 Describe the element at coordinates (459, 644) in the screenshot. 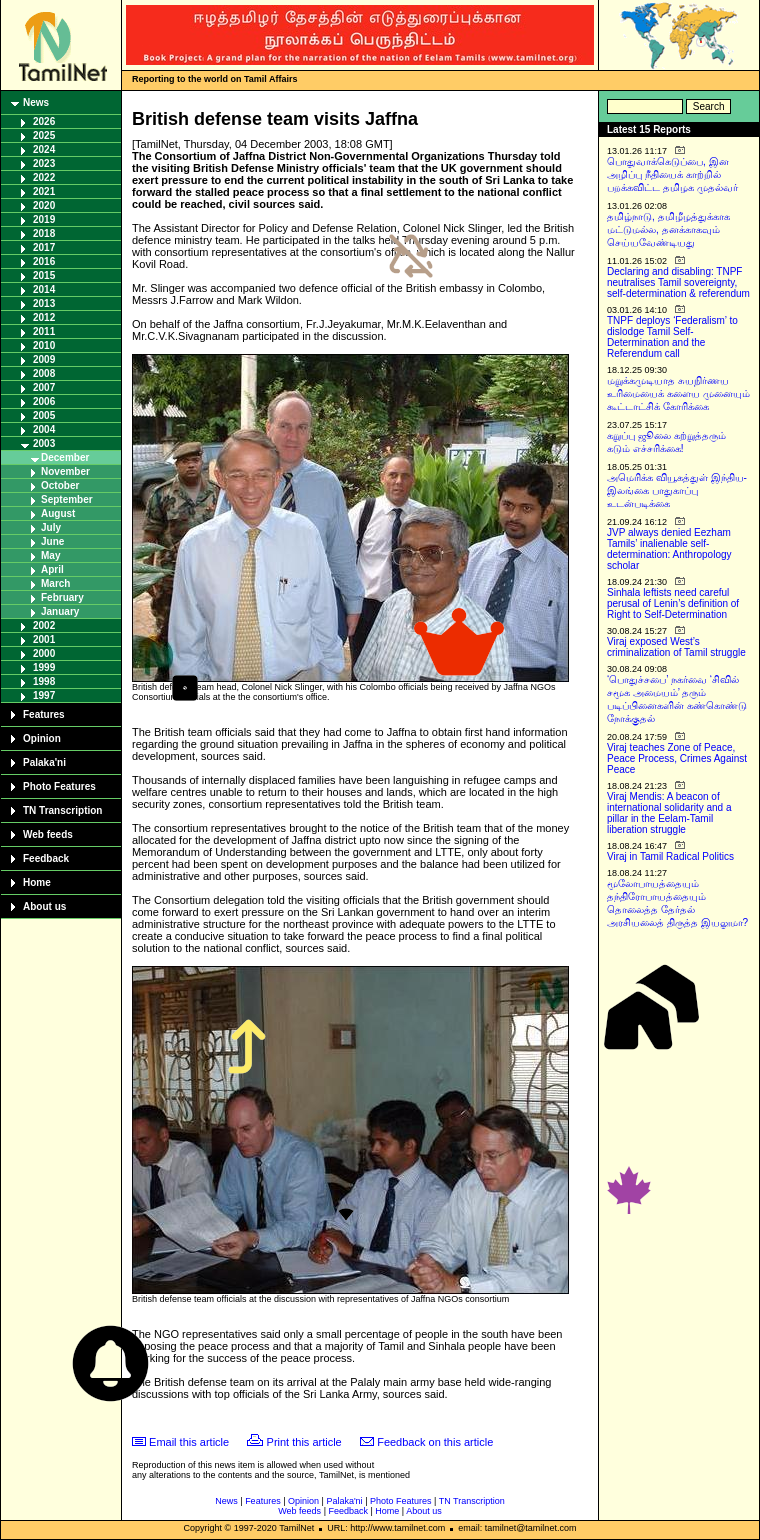

I see `web awesome brand icon` at that location.